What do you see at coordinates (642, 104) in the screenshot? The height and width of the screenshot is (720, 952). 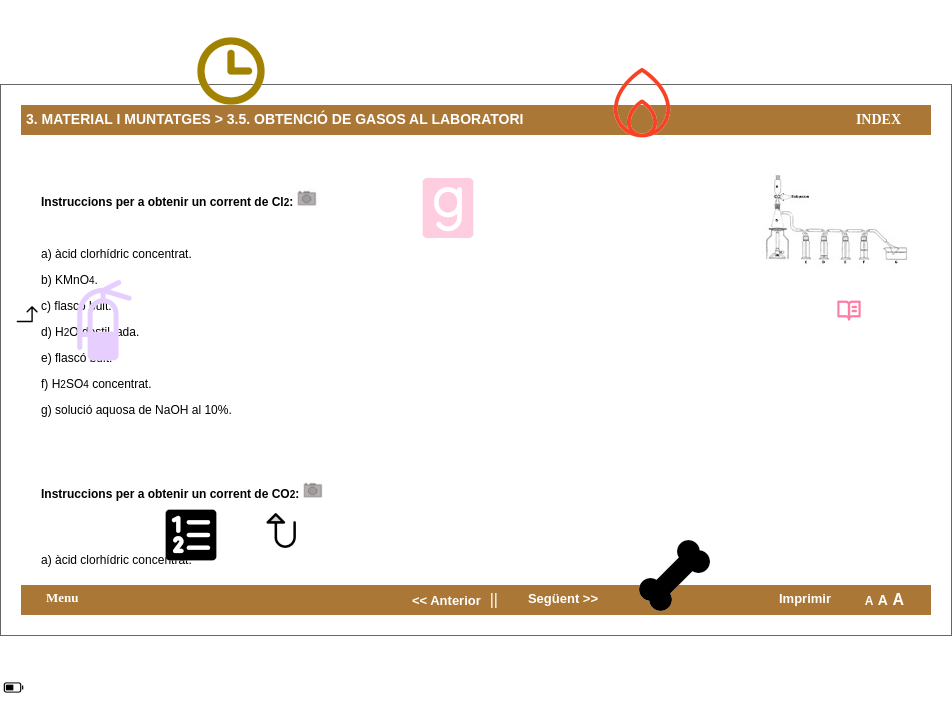 I see `indicates trending or popular content` at bounding box center [642, 104].